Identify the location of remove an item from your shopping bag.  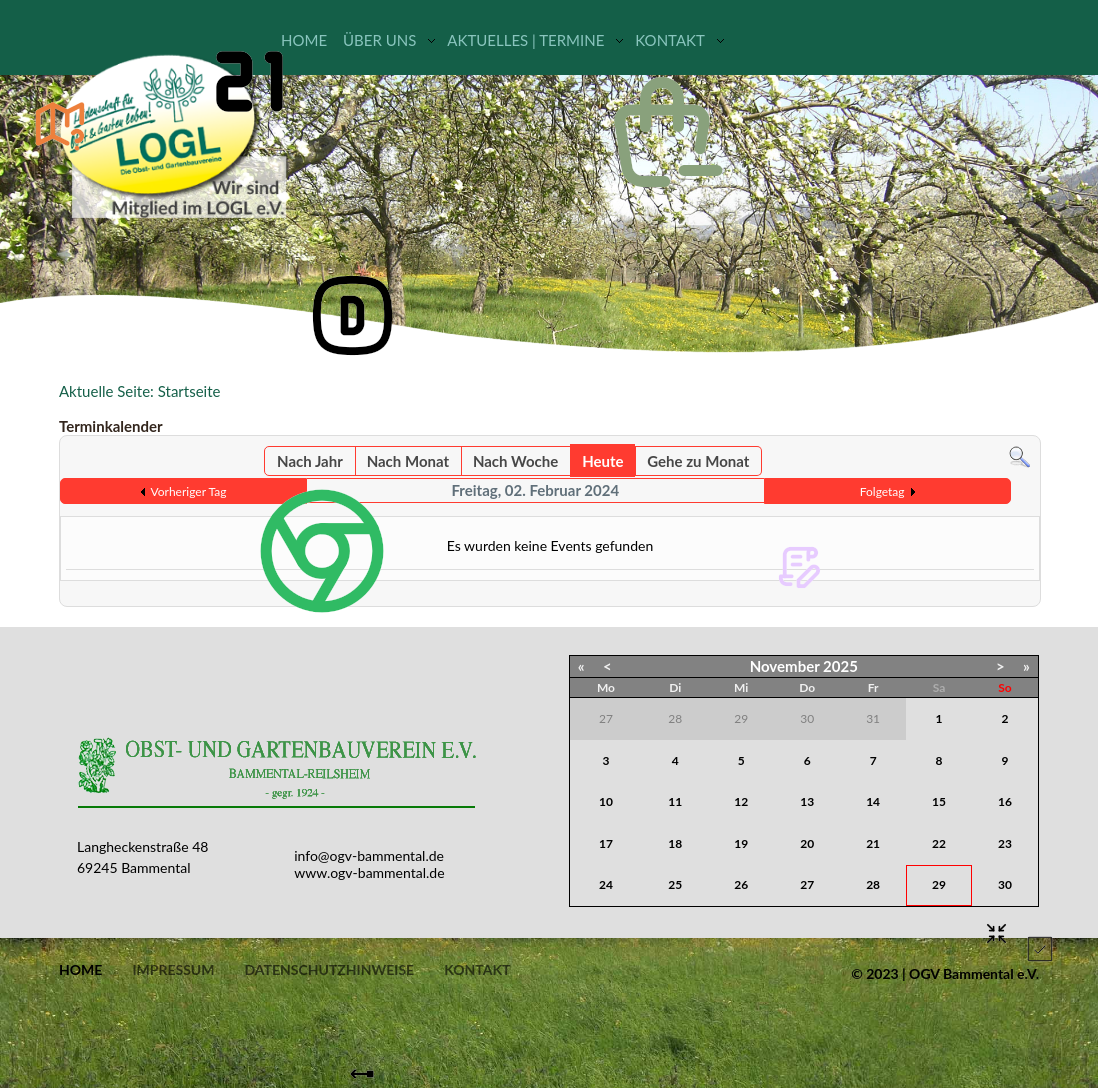
(662, 132).